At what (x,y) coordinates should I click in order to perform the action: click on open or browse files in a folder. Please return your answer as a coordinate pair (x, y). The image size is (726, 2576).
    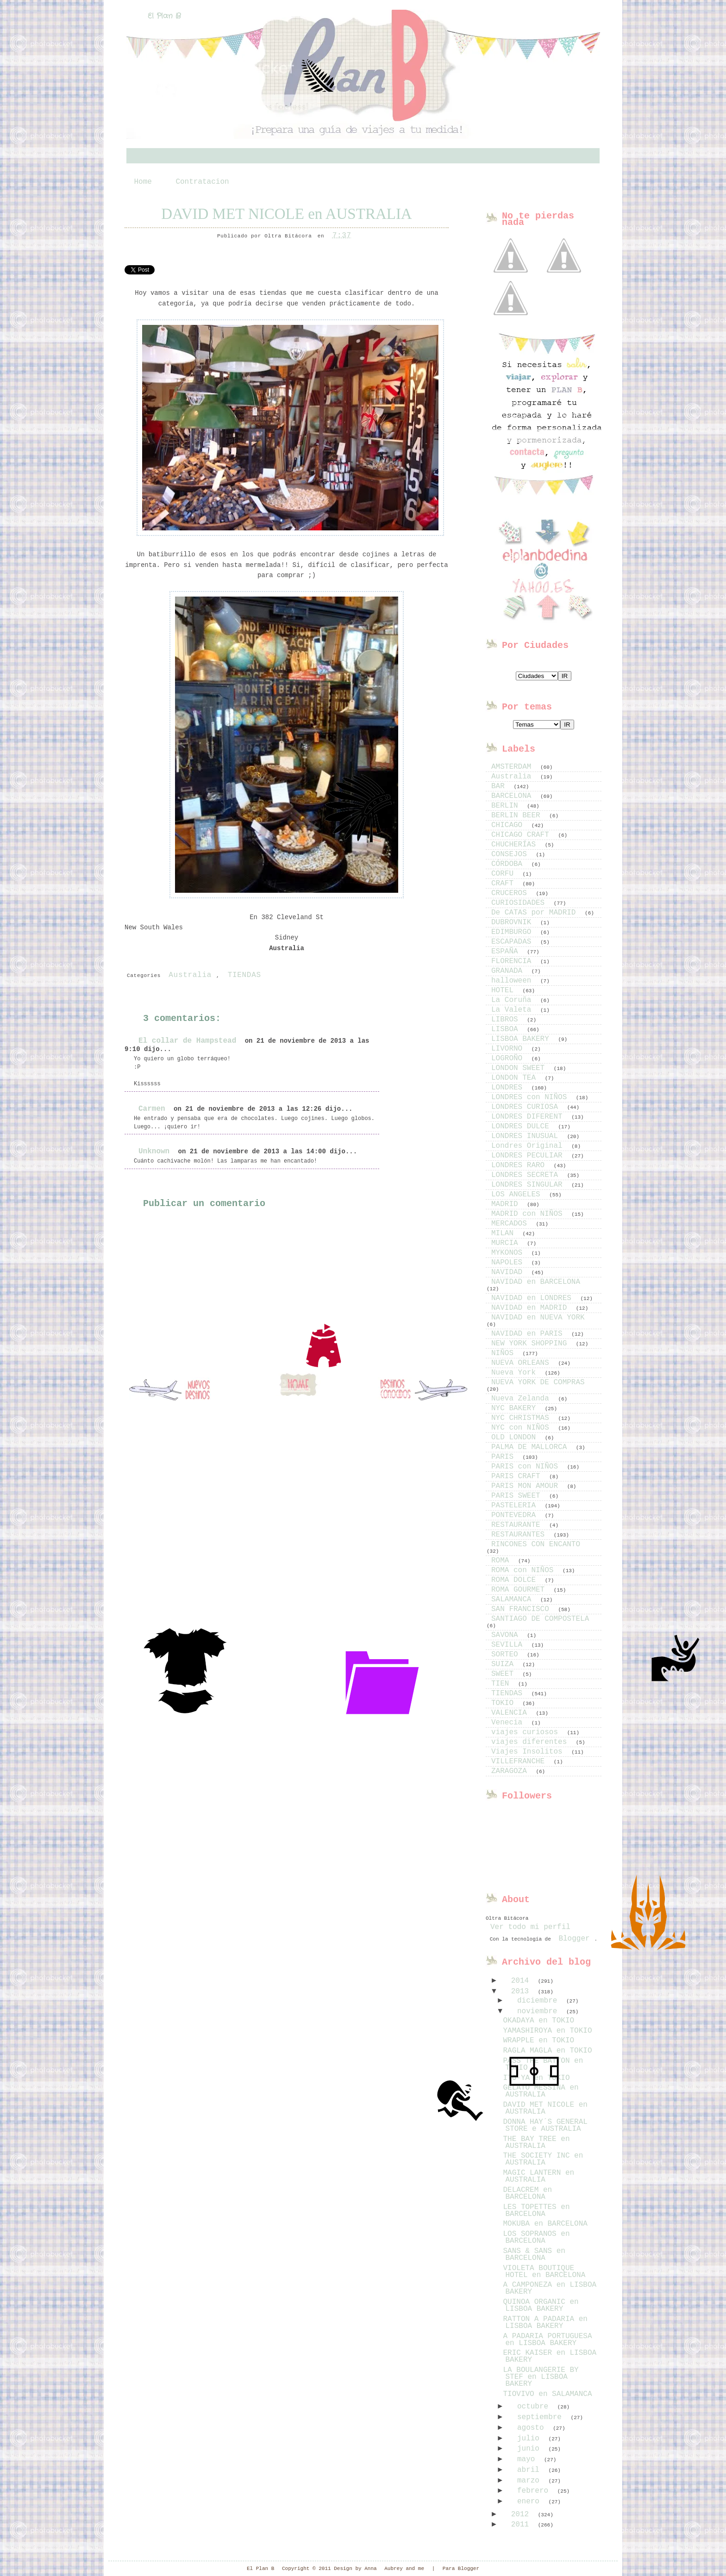
    Looking at the image, I should click on (381, 1681).